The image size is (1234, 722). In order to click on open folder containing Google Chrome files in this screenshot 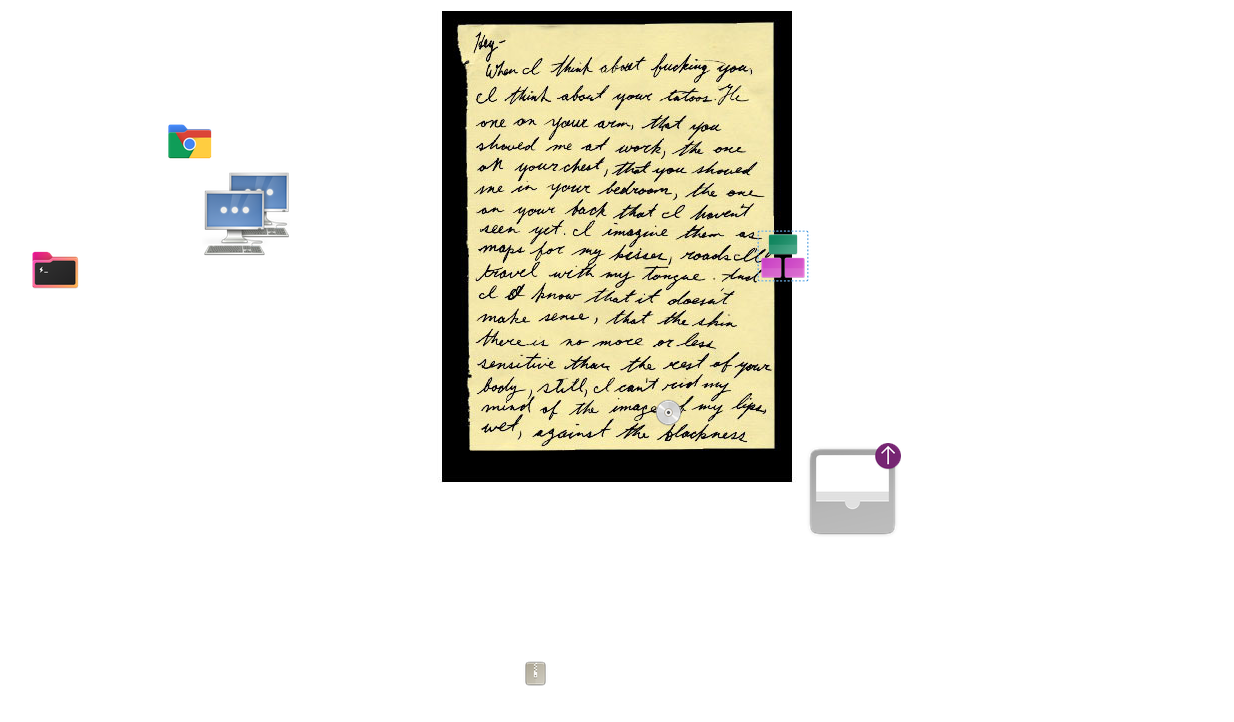, I will do `click(189, 142)`.